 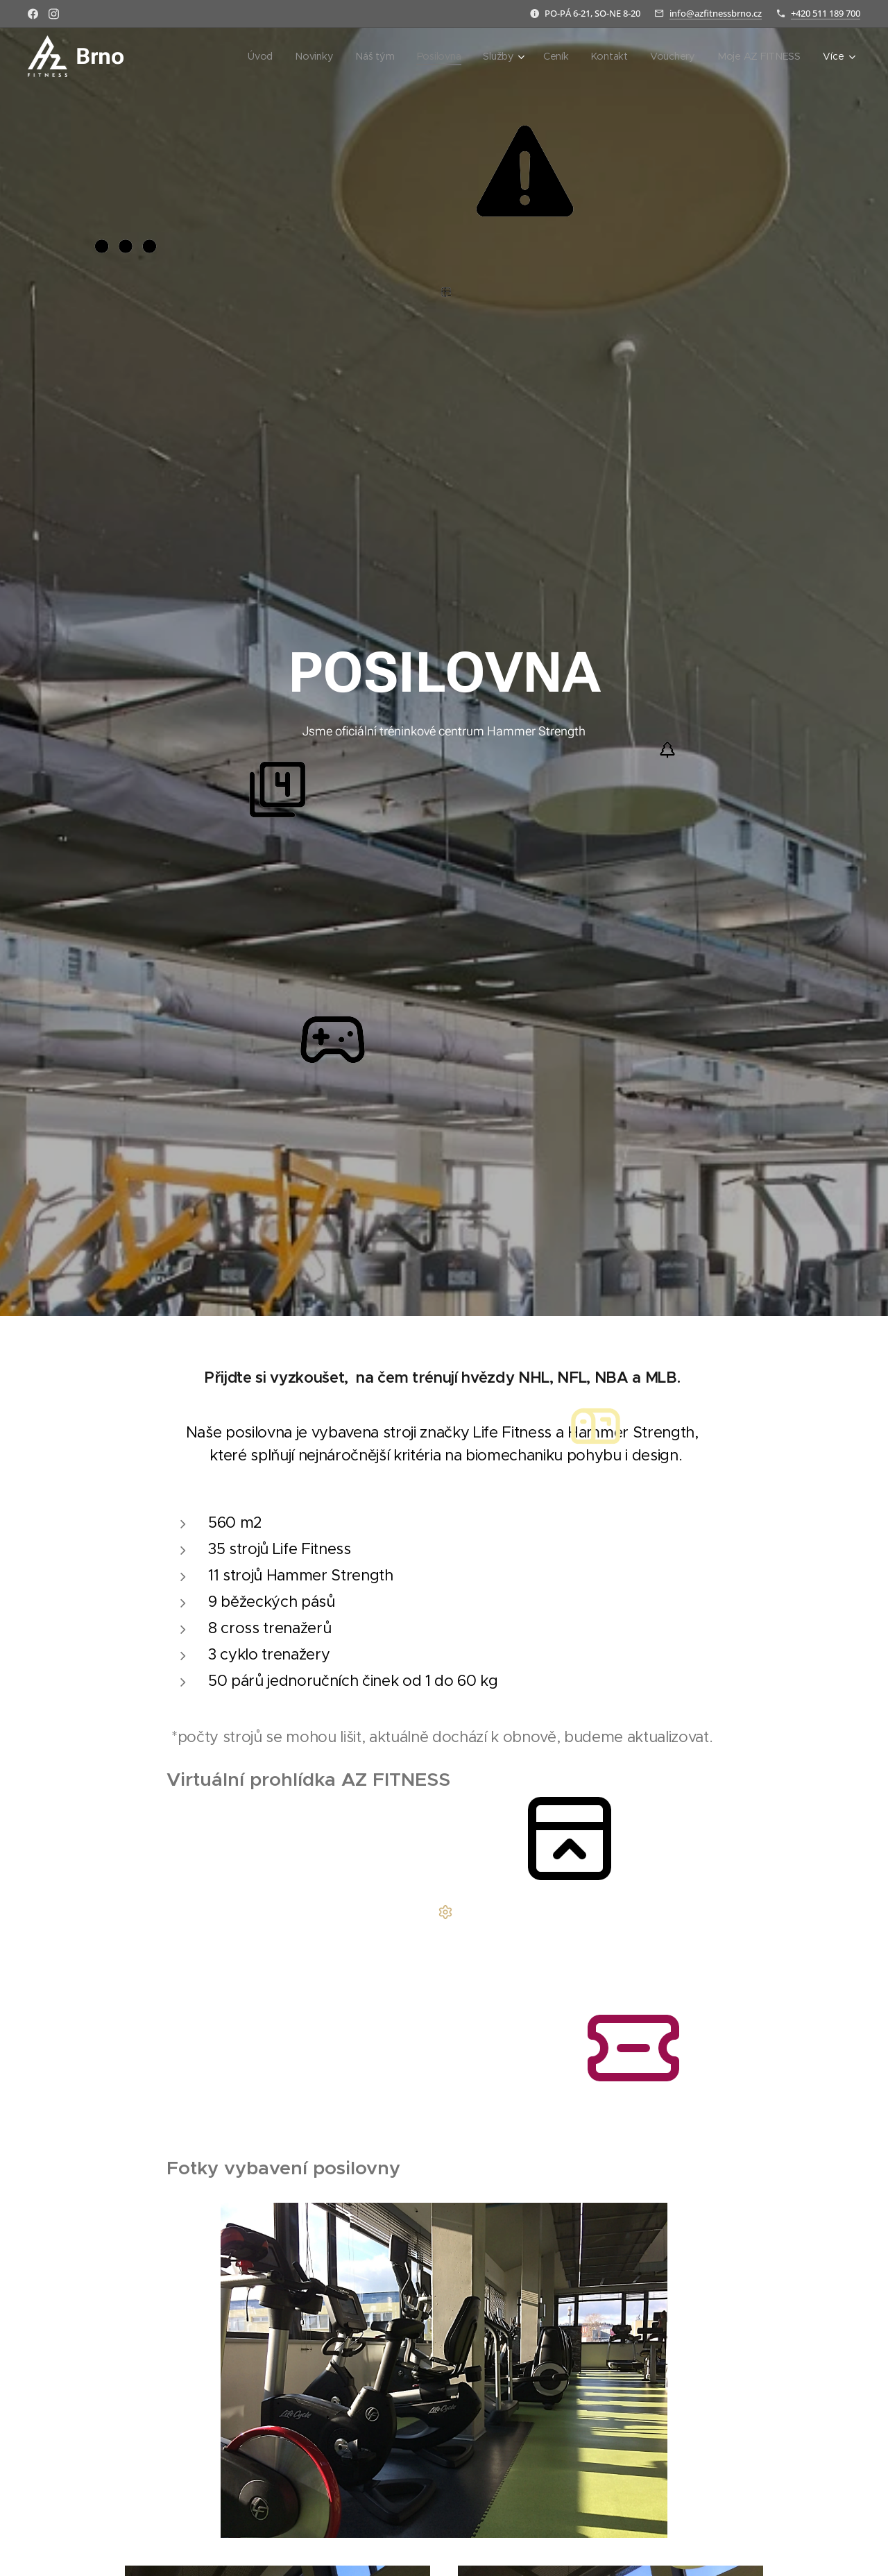 What do you see at coordinates (126, 246) in the screenshot?
I see `access more options or actions` at bounding box center [126, 246].